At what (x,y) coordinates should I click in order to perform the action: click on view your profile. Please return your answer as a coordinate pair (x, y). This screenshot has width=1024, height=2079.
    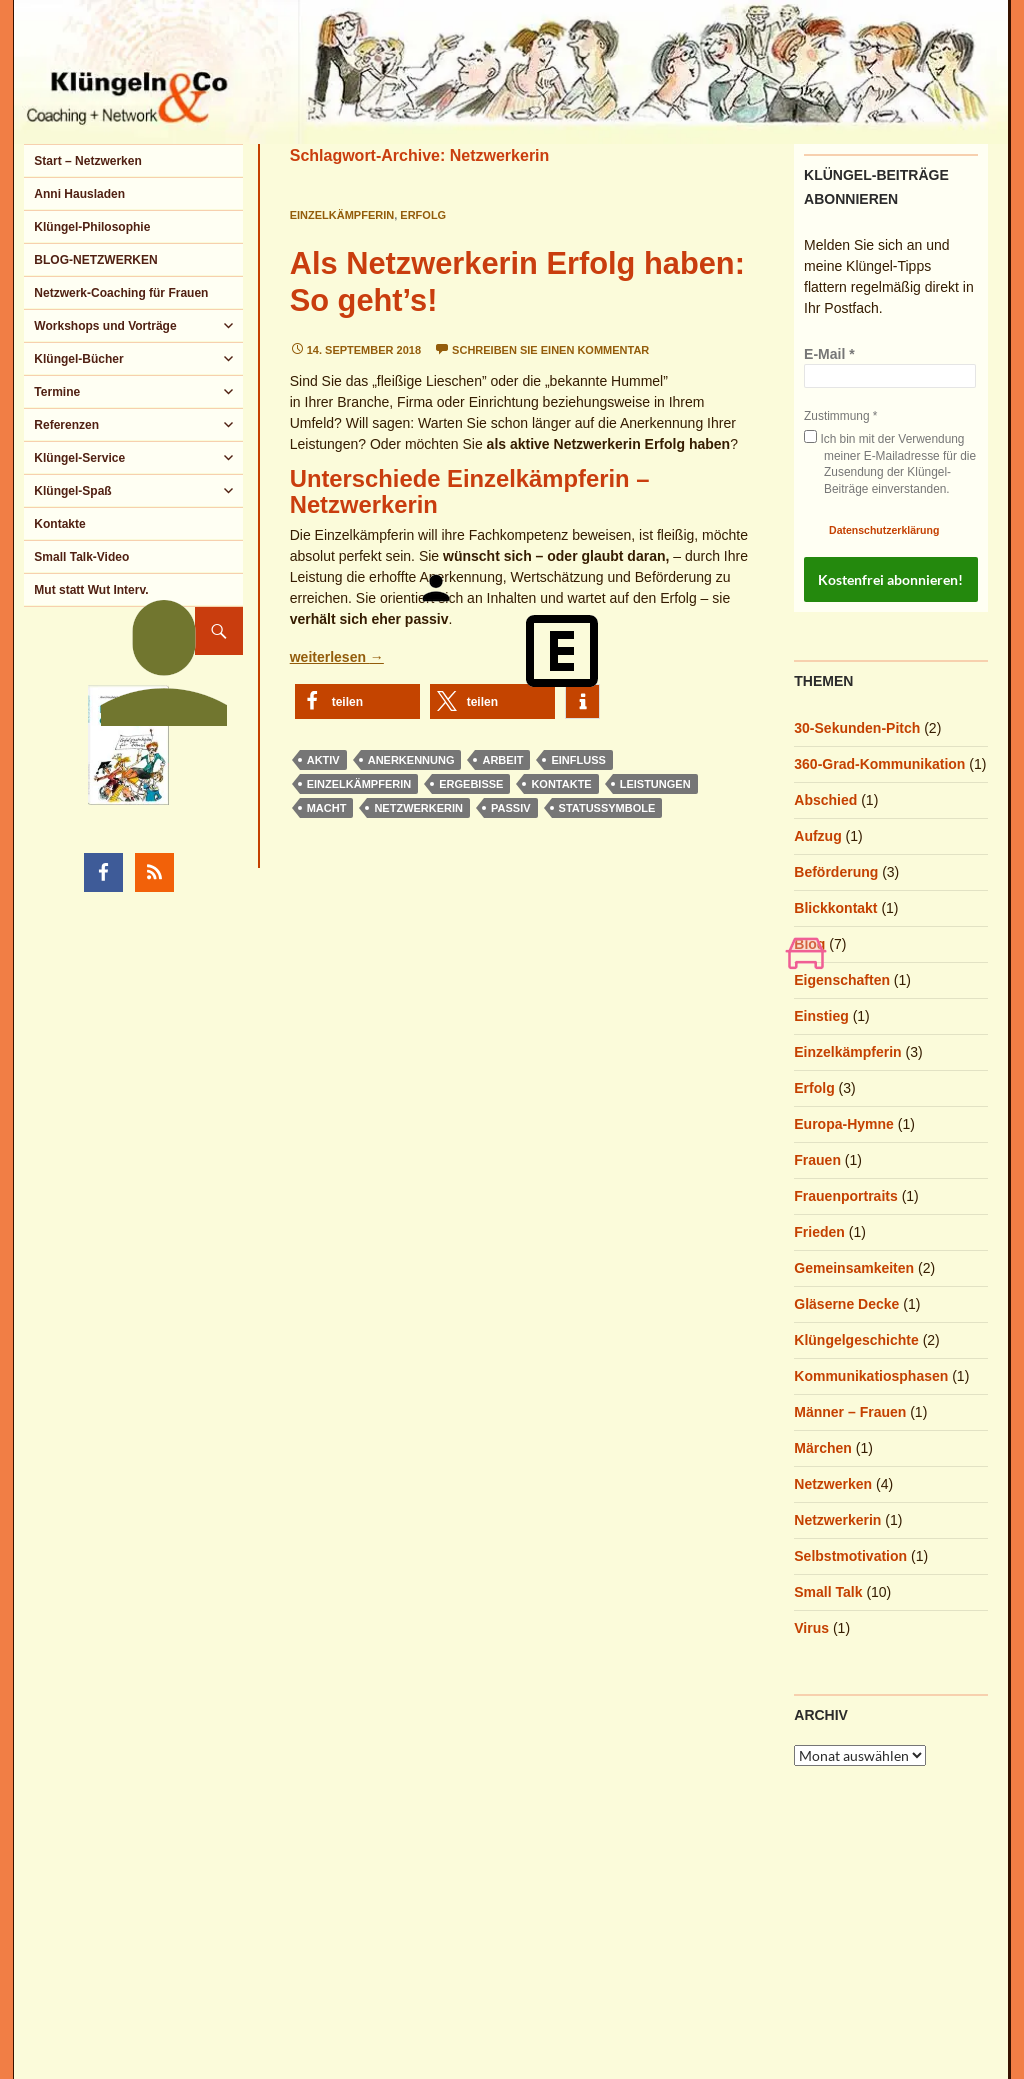
    Looking at the image, I should click on (436, 588).